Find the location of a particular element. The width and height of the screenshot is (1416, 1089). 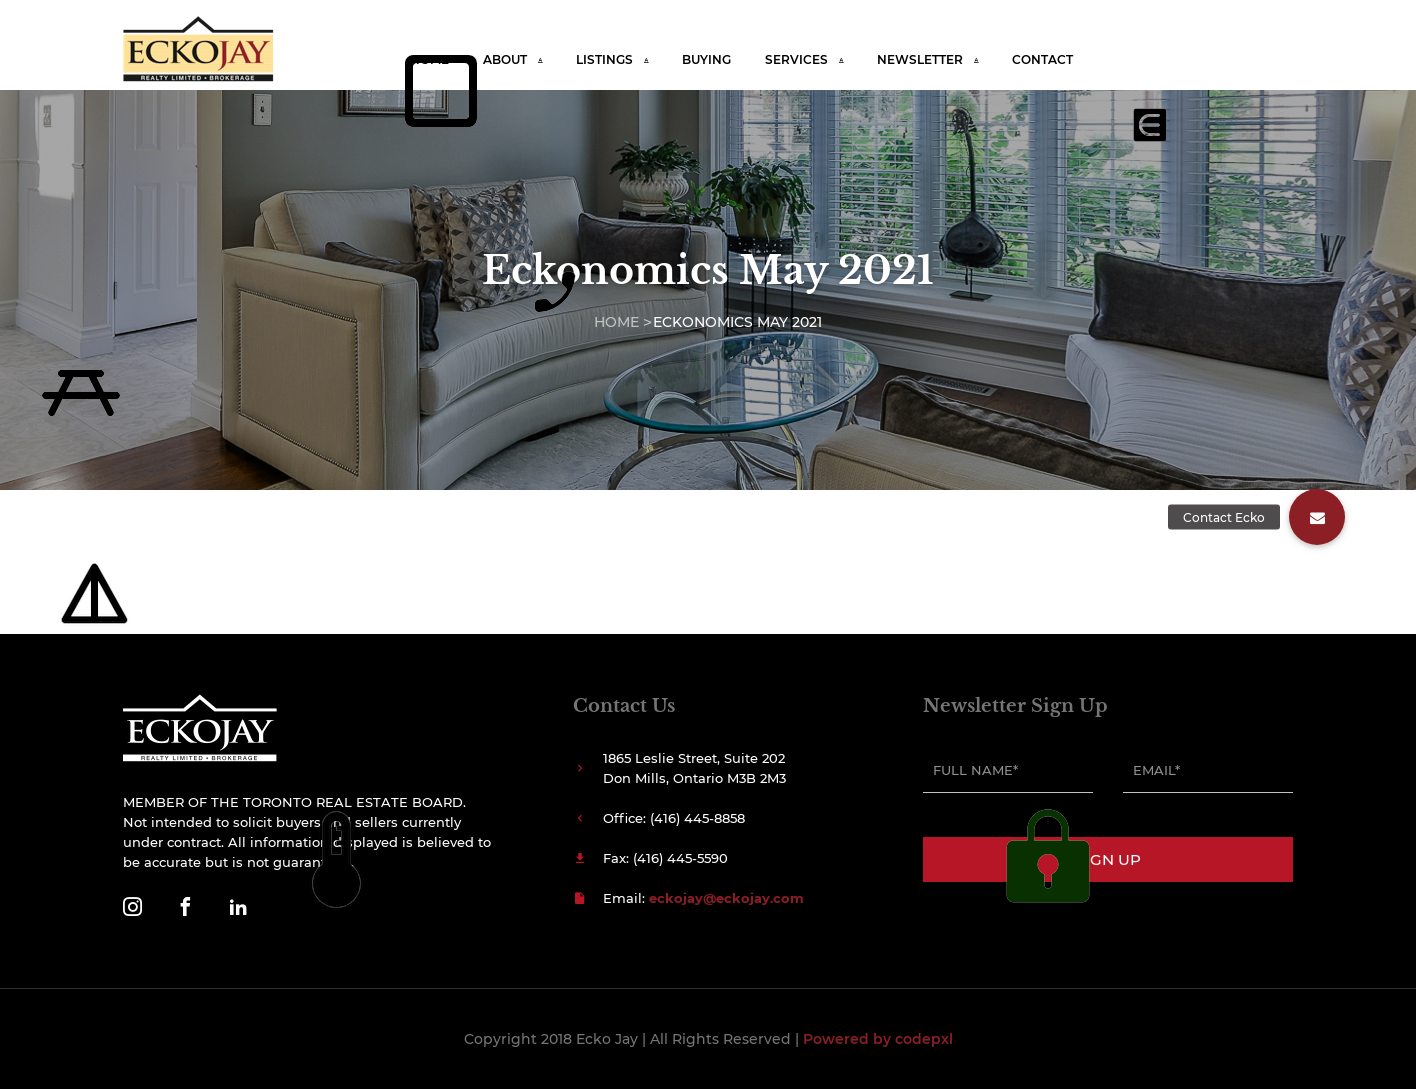

unselected checkbox option is located at coordinates (441, 91).